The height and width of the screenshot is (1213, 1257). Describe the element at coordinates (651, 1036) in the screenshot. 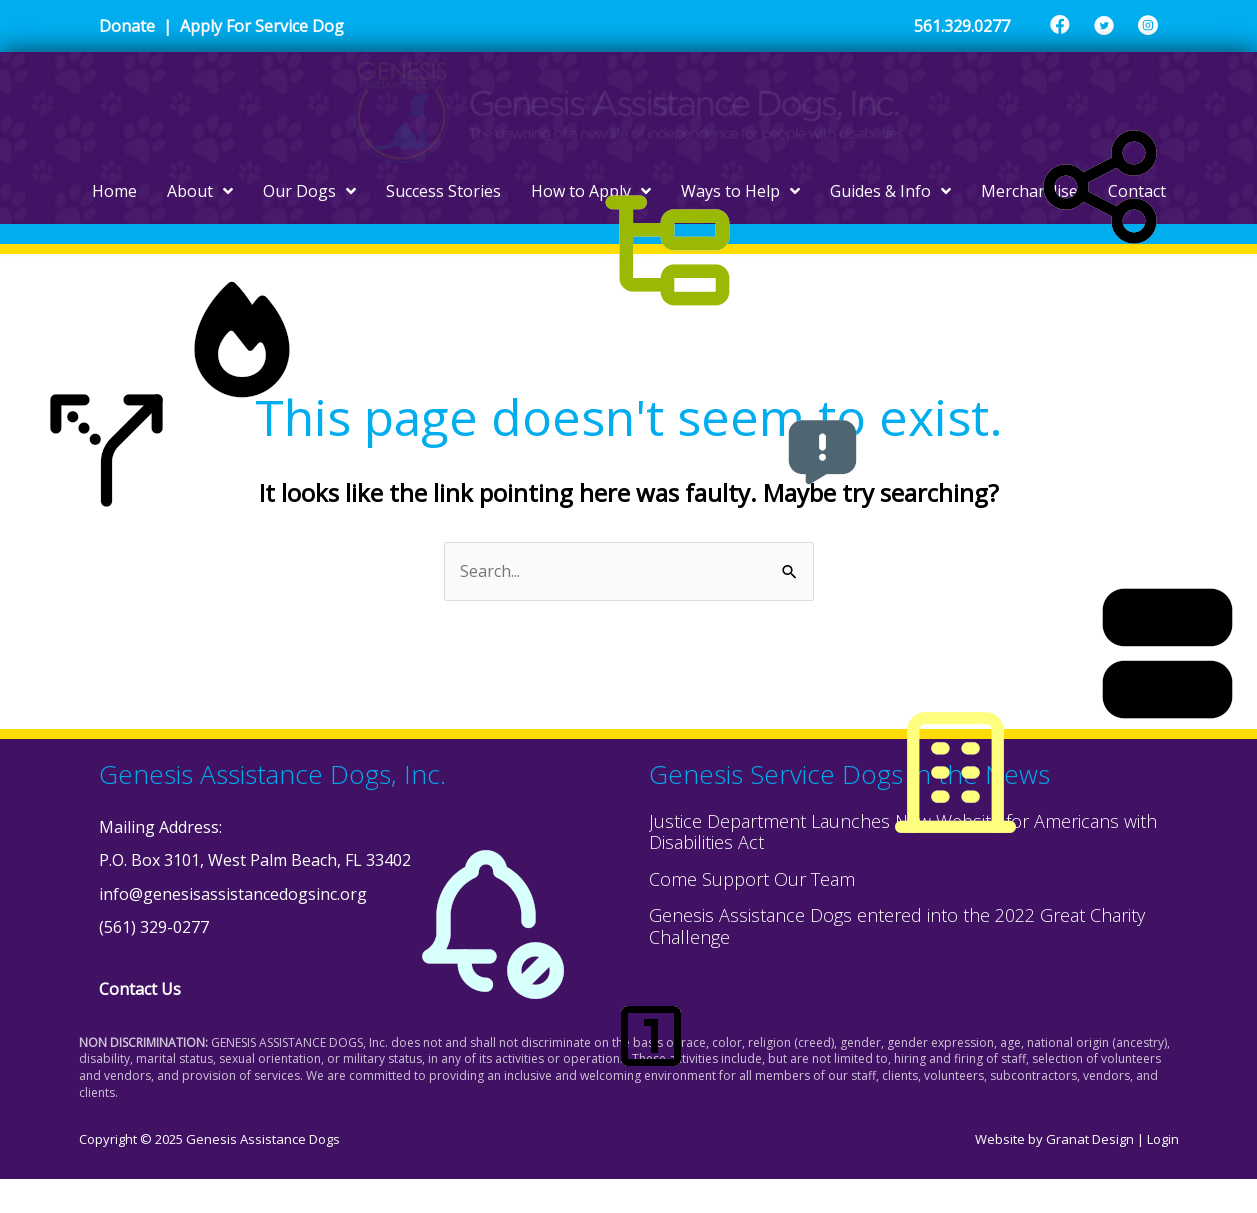

I see `select option one or first choice` at that location.